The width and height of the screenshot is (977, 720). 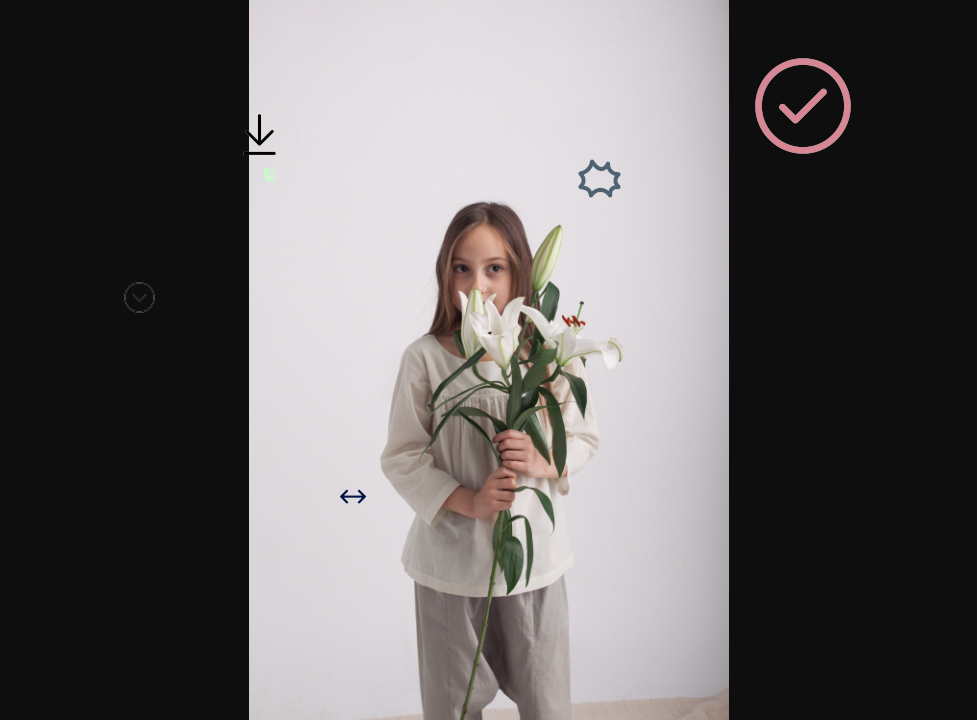 I want to click on indicates successful completion of an action, so click(x=803, y=106).